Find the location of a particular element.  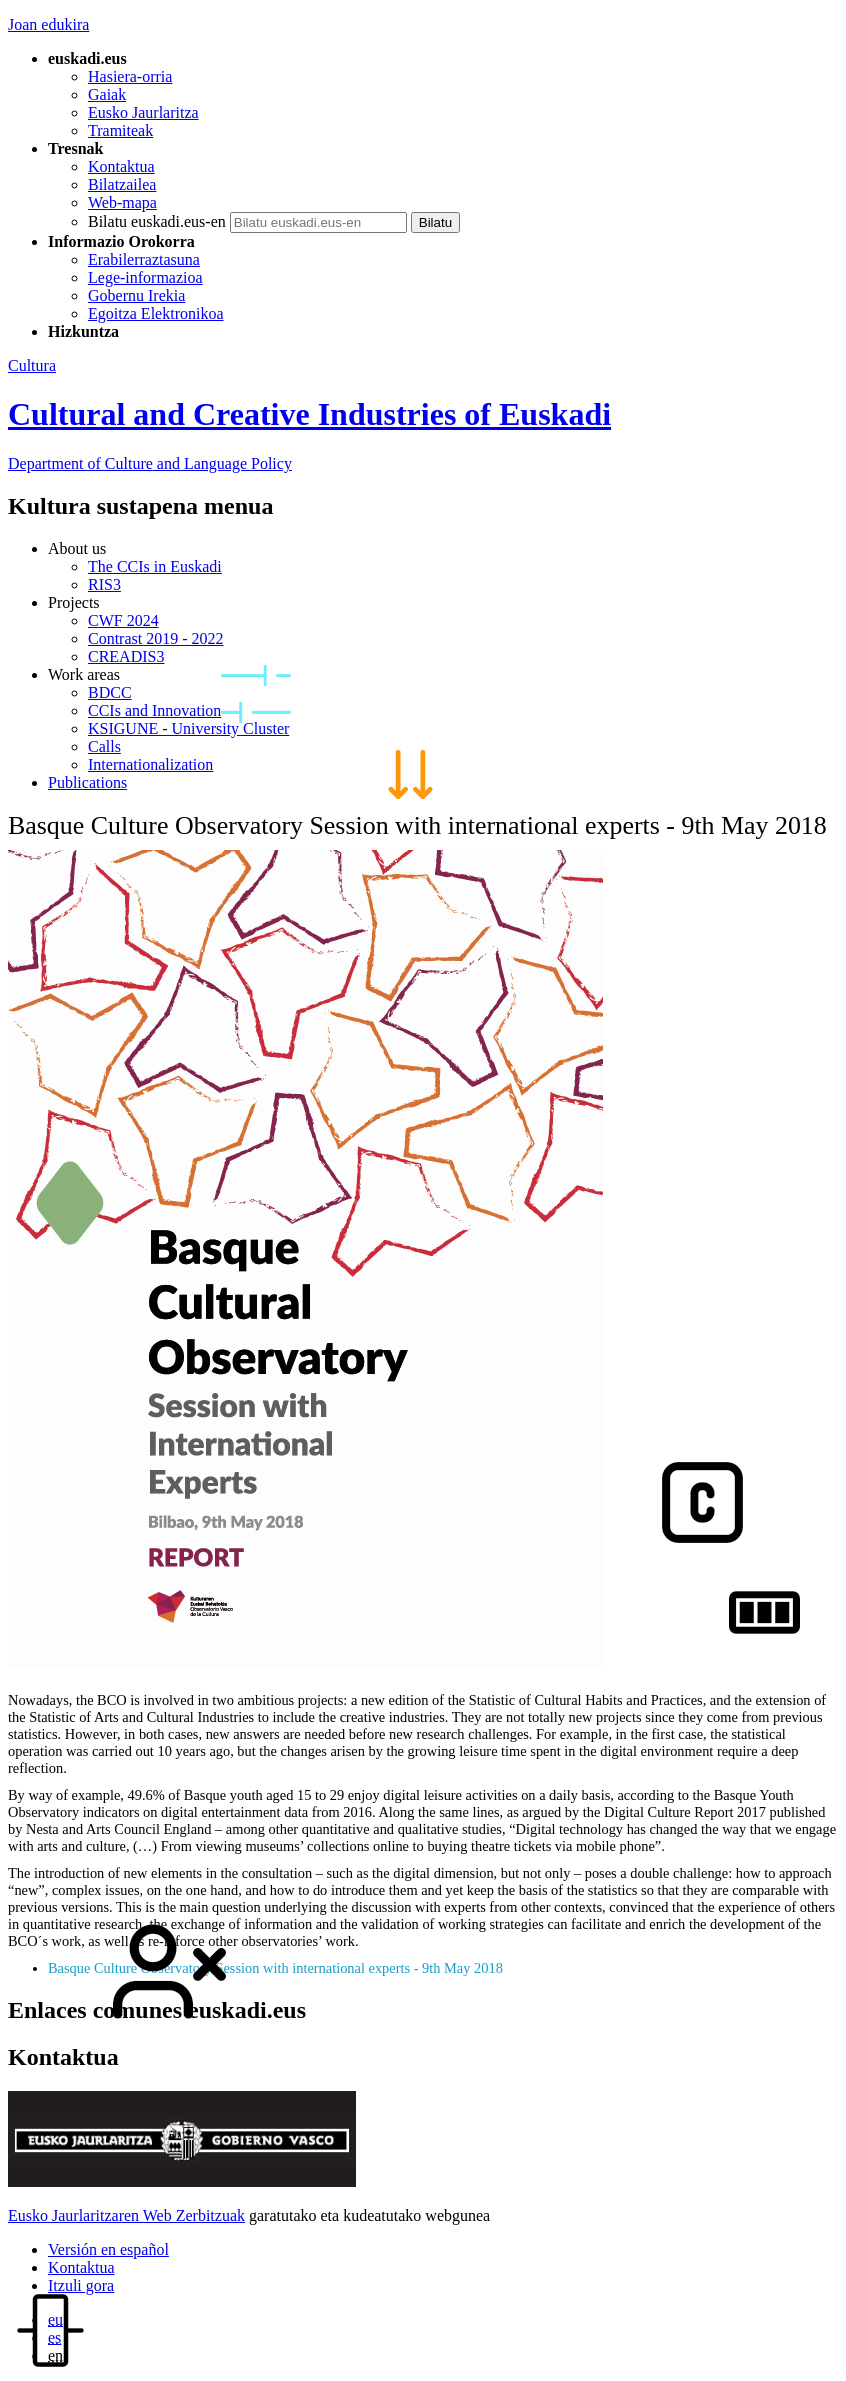

premium or pro feature indicator is located at coordinates (70, 1203).